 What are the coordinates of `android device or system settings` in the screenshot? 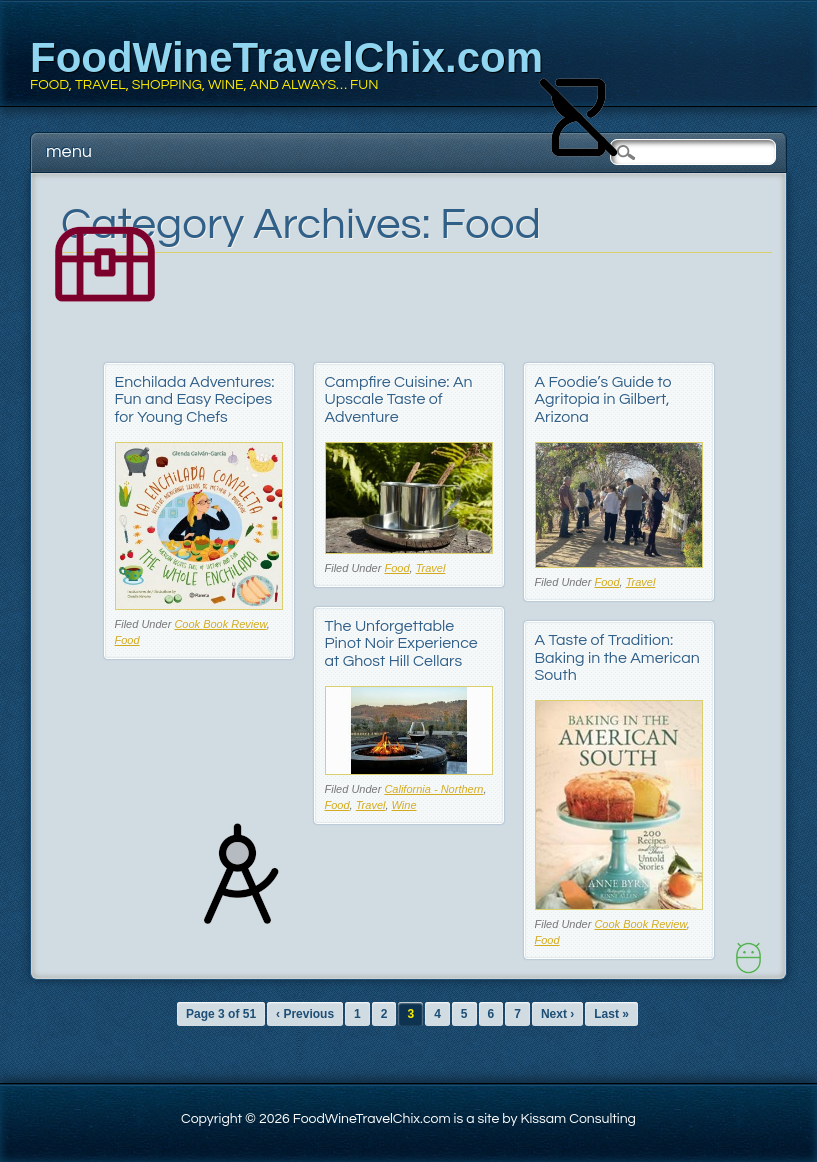 It's located at (748, 957).